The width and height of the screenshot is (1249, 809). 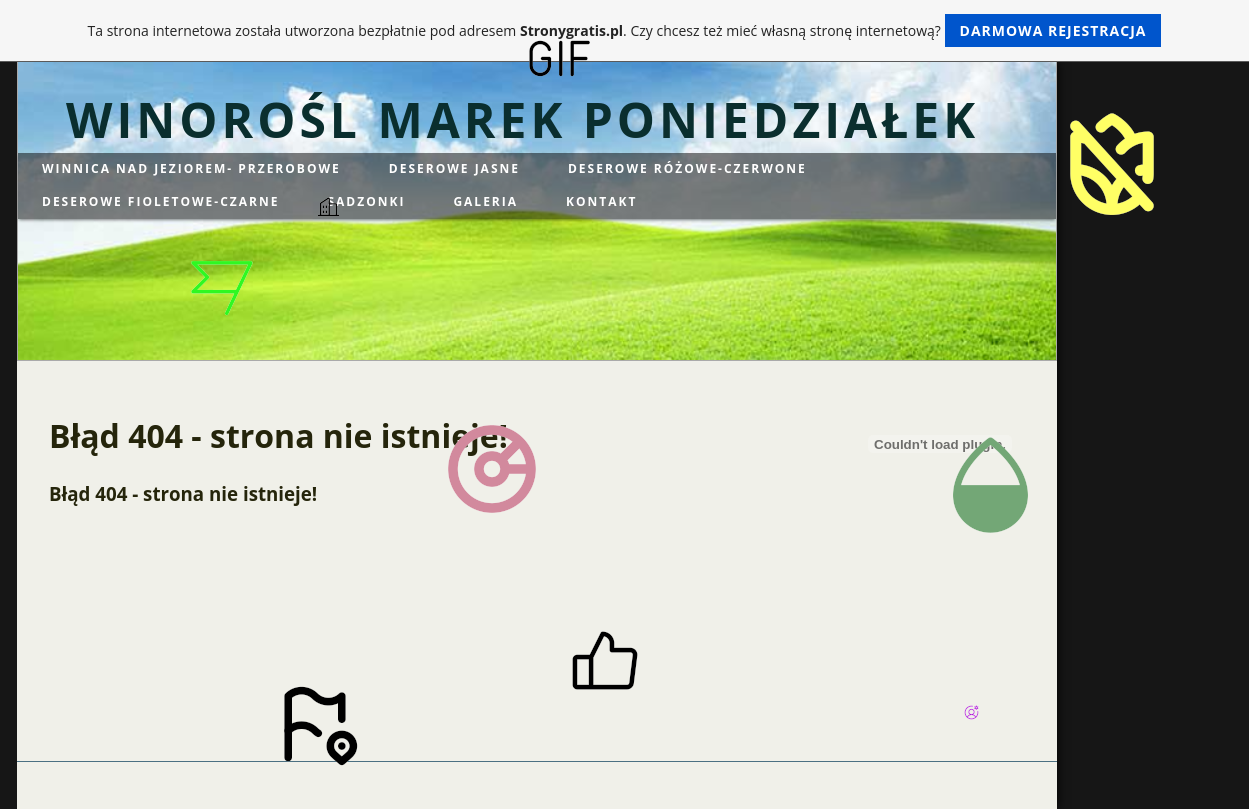 I want to click on indicates gluten-free or grain-free option, so click(x=1112, y=166).